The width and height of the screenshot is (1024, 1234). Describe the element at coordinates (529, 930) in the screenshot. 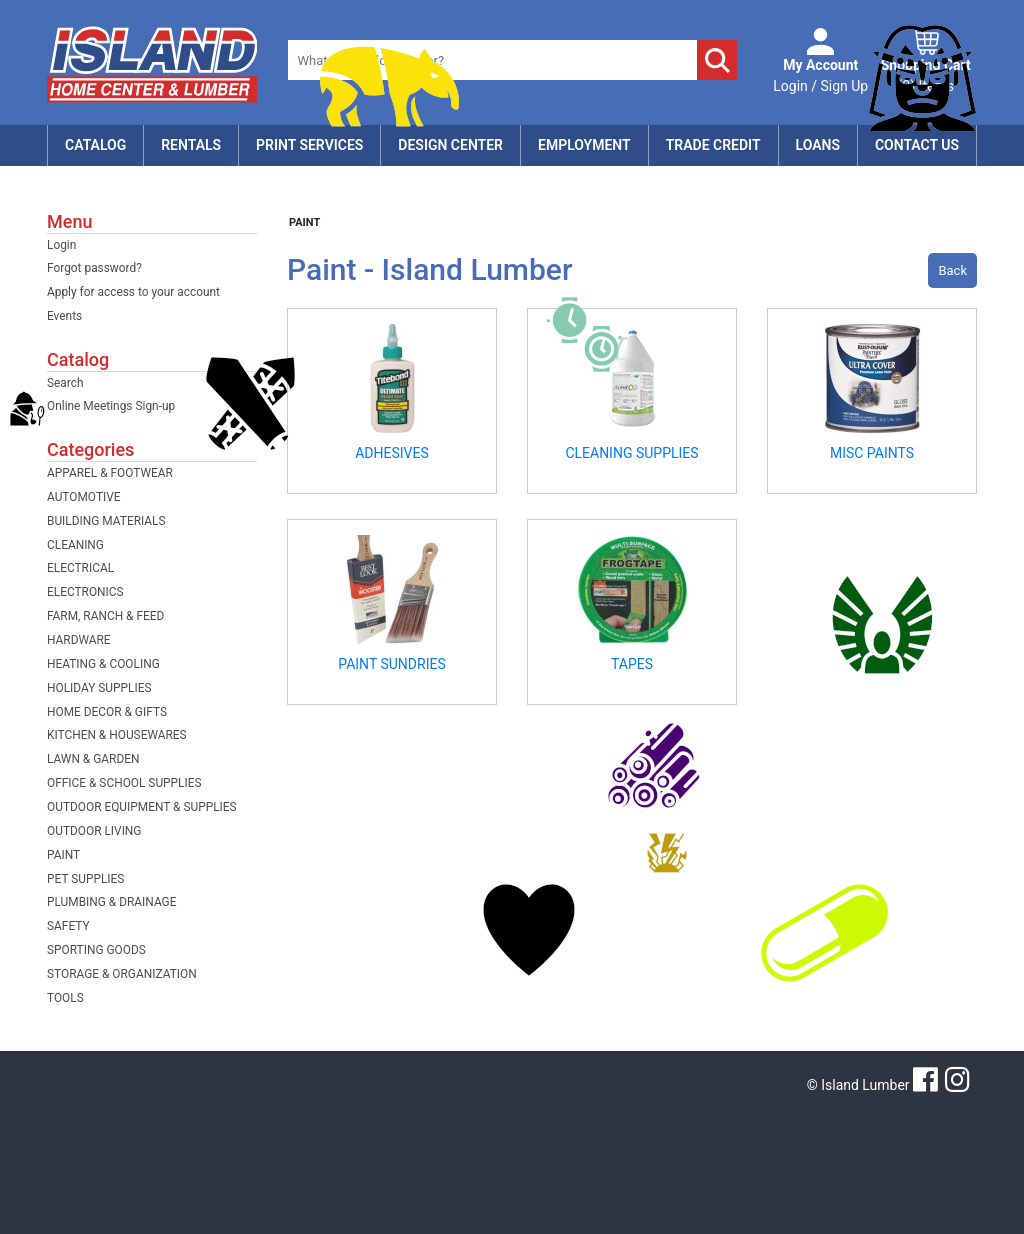

I see `add to favorites` at that location.